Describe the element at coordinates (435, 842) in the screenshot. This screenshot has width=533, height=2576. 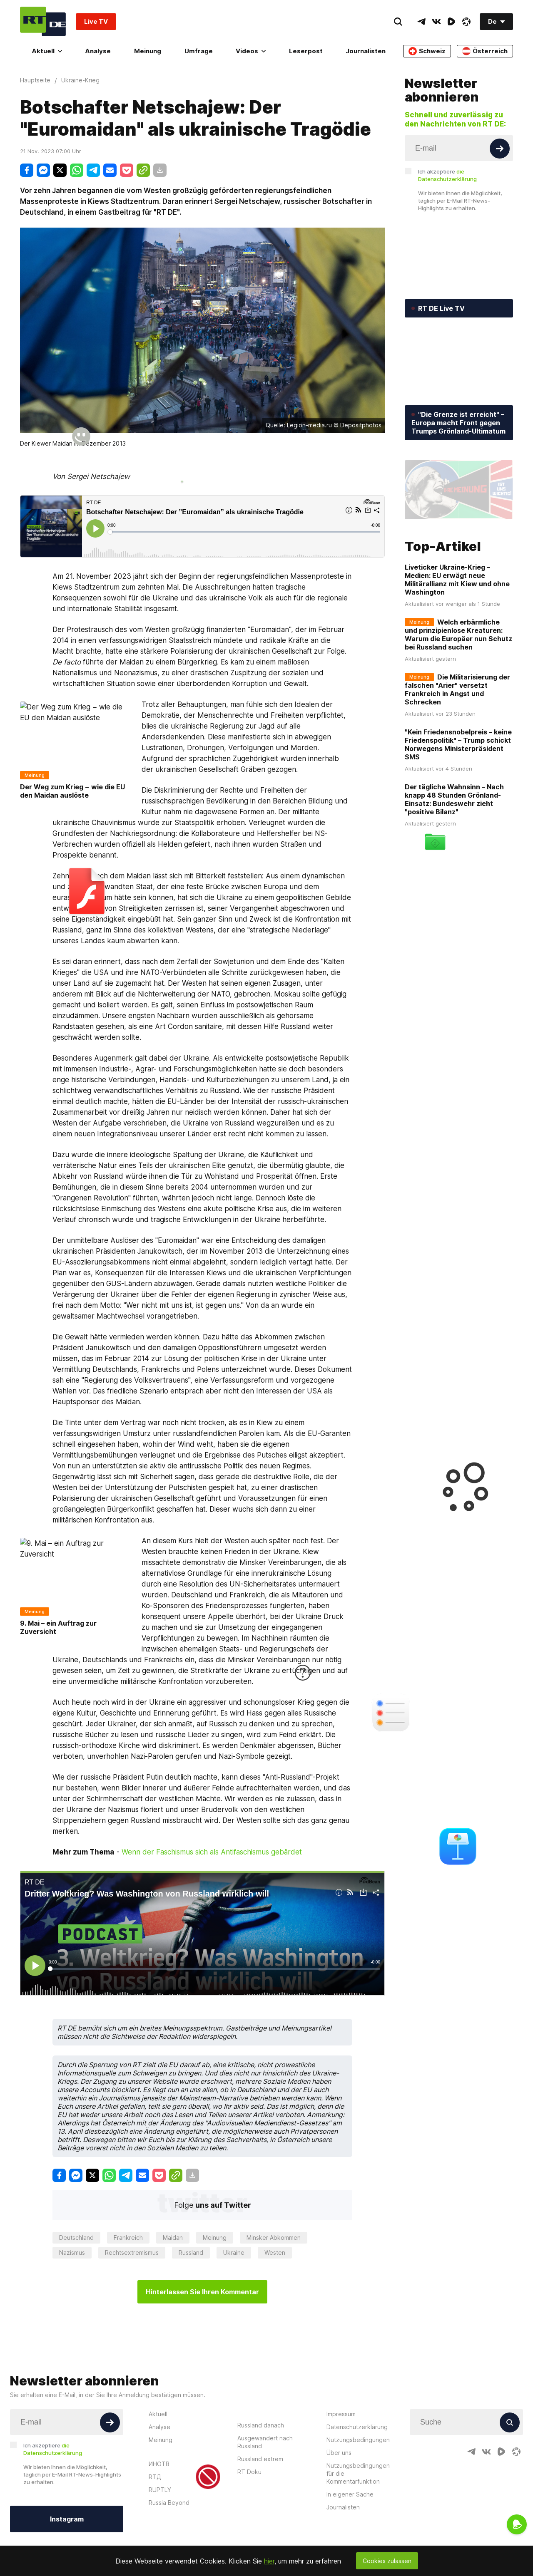
I see `access public or shared folder` at that location.